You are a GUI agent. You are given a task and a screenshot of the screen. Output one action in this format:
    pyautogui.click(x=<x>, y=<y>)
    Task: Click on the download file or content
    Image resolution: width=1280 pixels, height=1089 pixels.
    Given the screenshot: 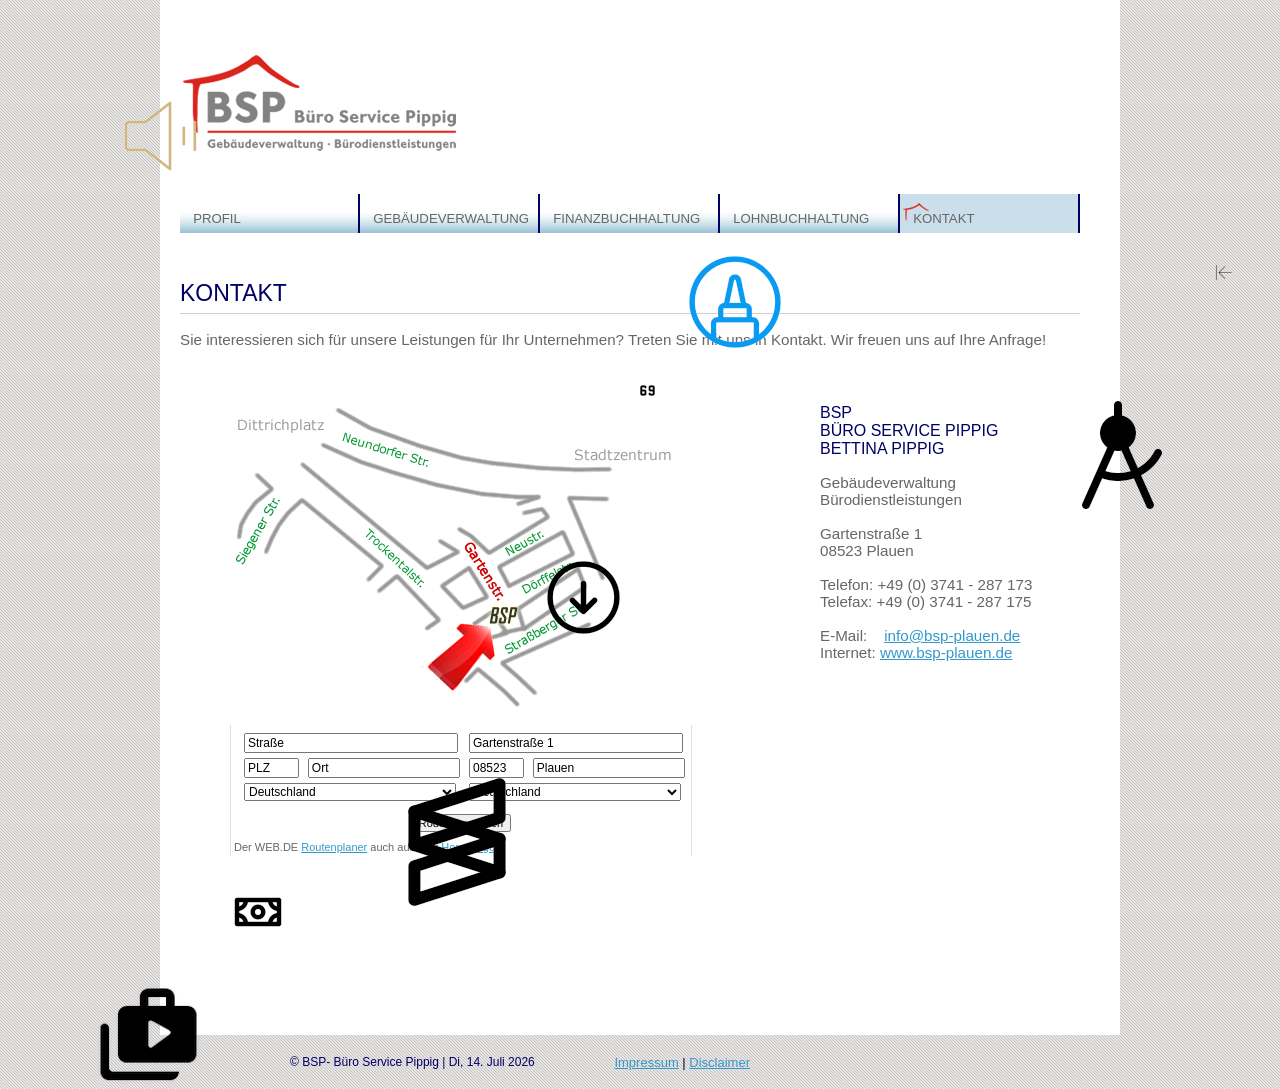 What is the action you would take?
    pyautogui.click(x=583, y=597)
    